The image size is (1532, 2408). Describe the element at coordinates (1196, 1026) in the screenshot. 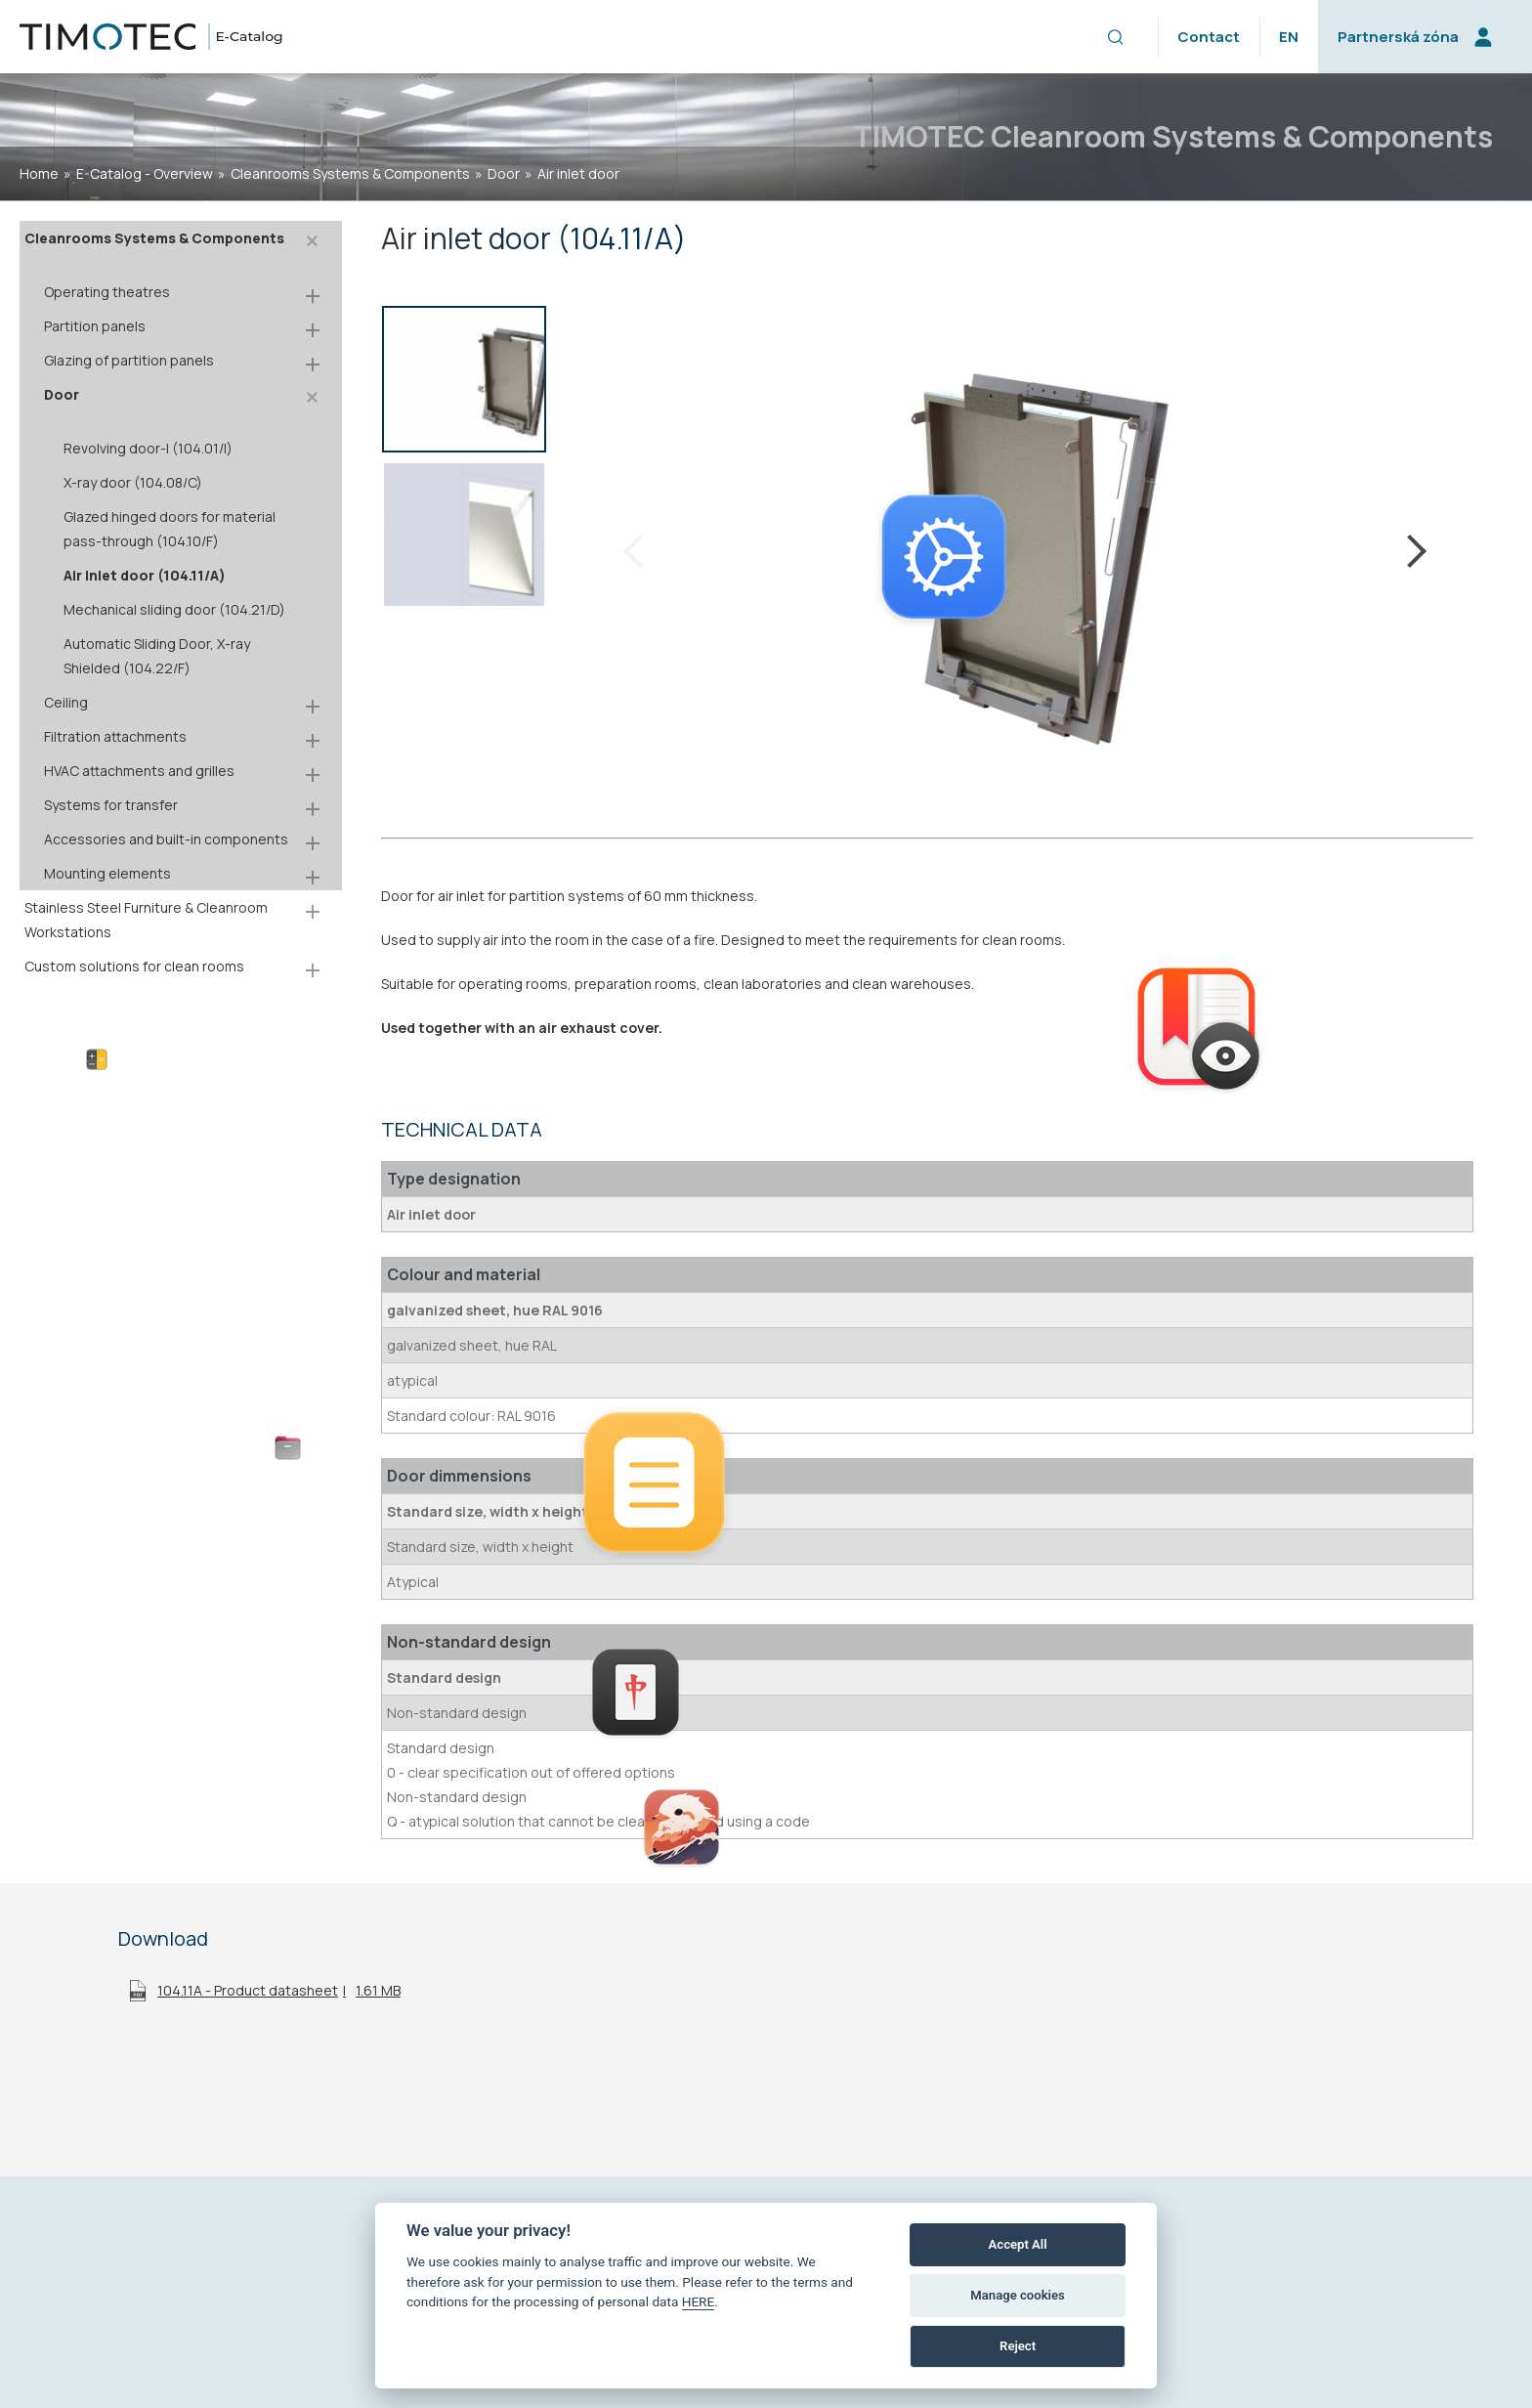

I see `open calibre e-book management app` at that location.